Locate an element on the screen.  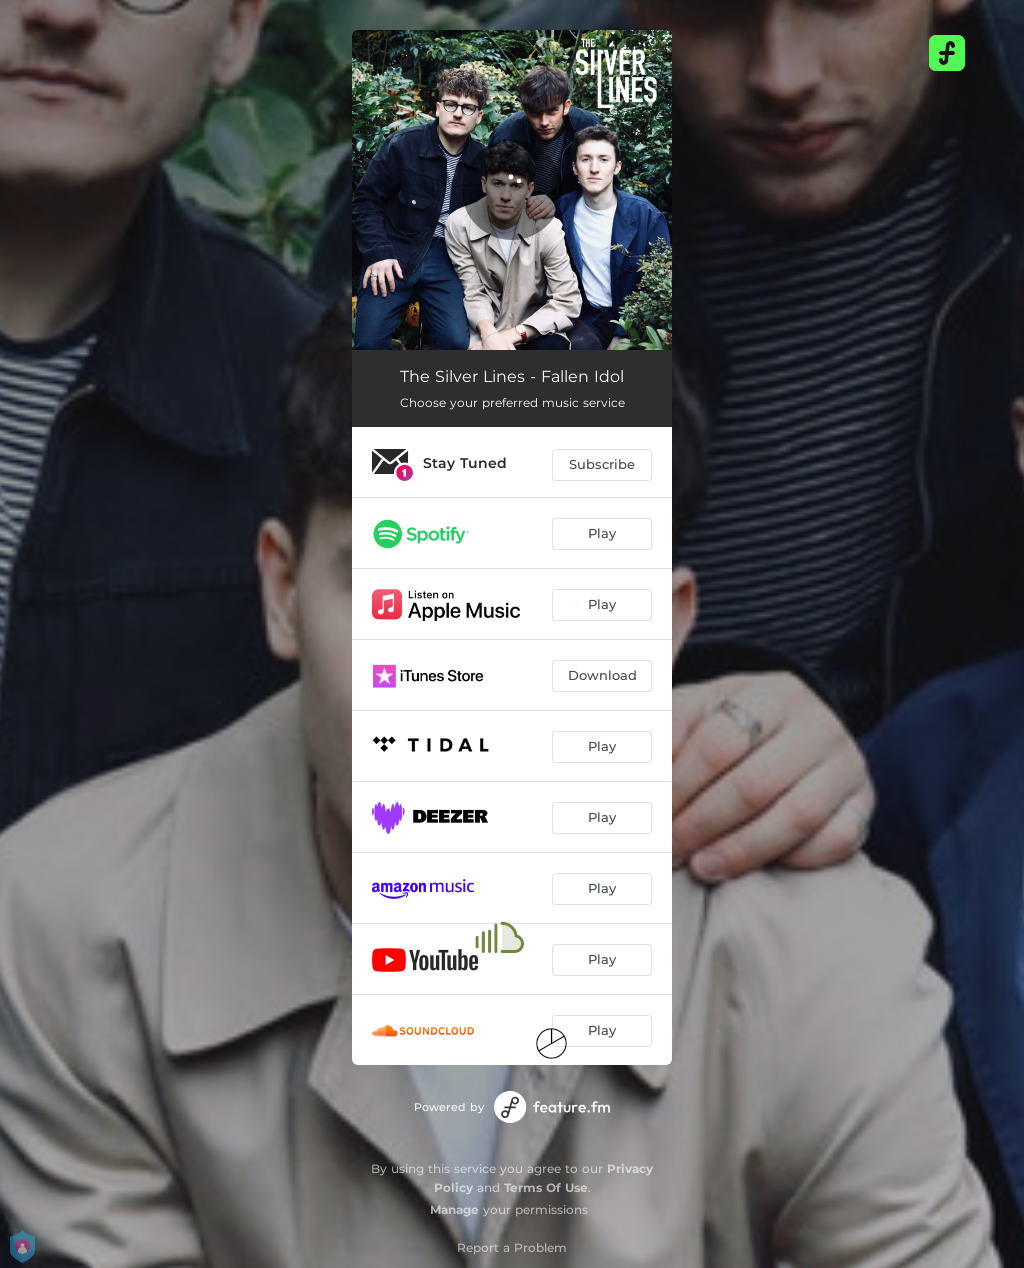
access function or formula editor is located at coordinates (947, 53).